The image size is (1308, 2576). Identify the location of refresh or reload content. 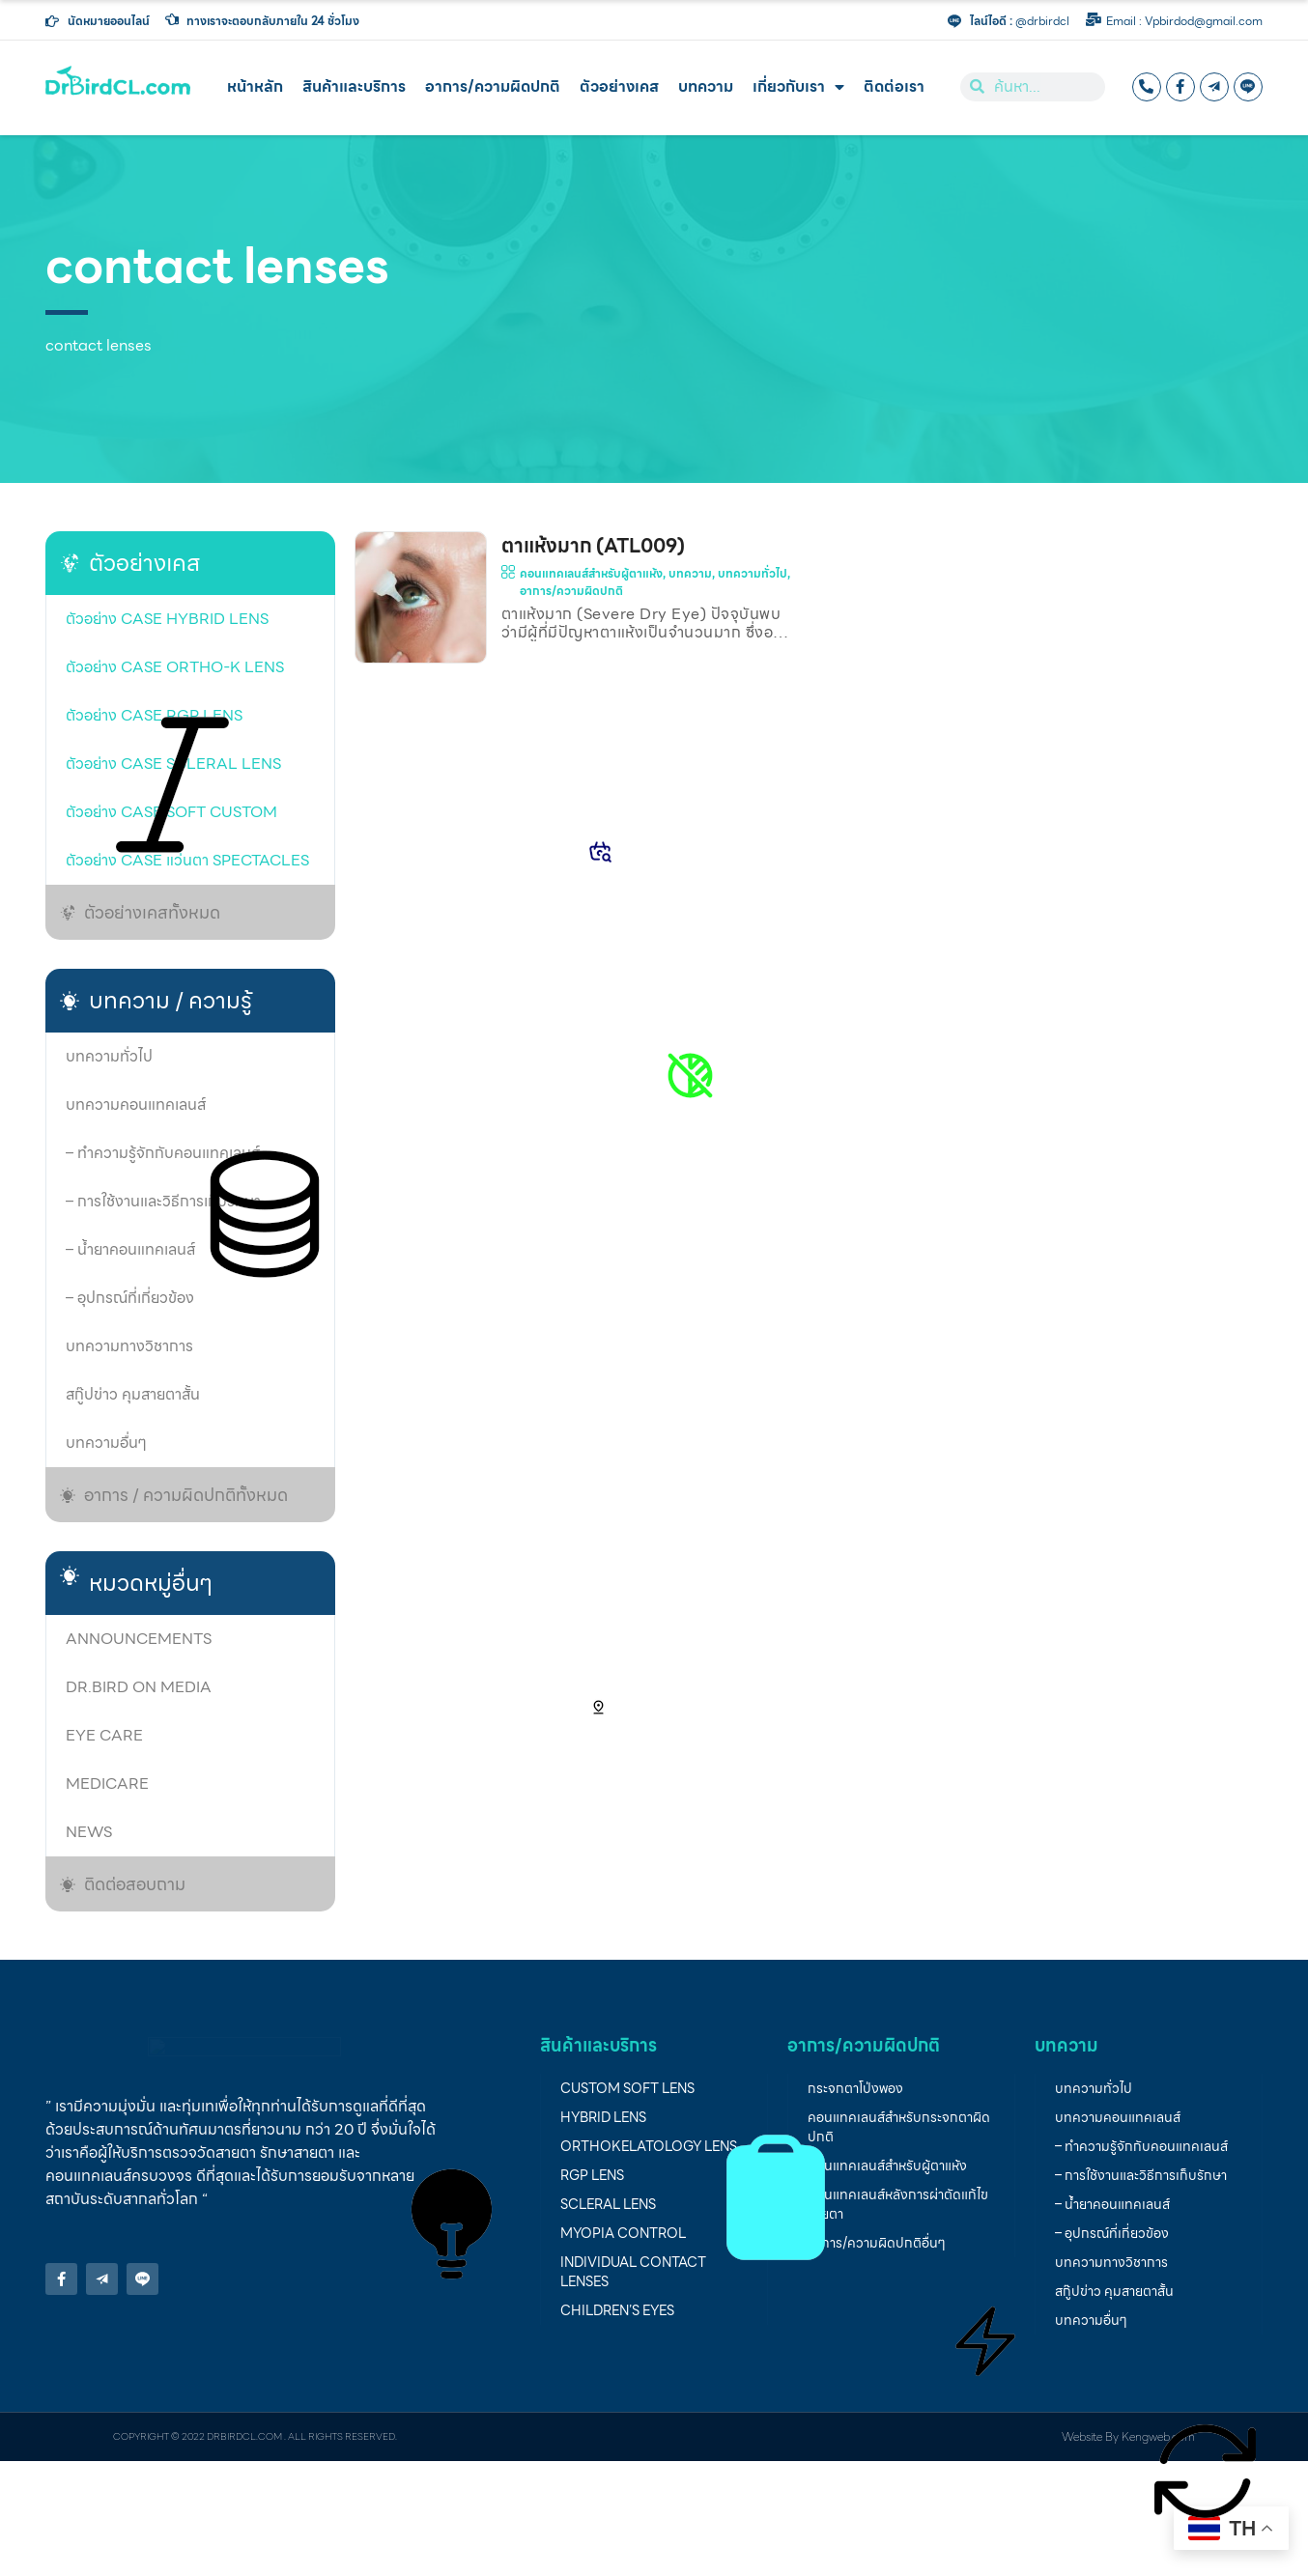
(1205, 2471).